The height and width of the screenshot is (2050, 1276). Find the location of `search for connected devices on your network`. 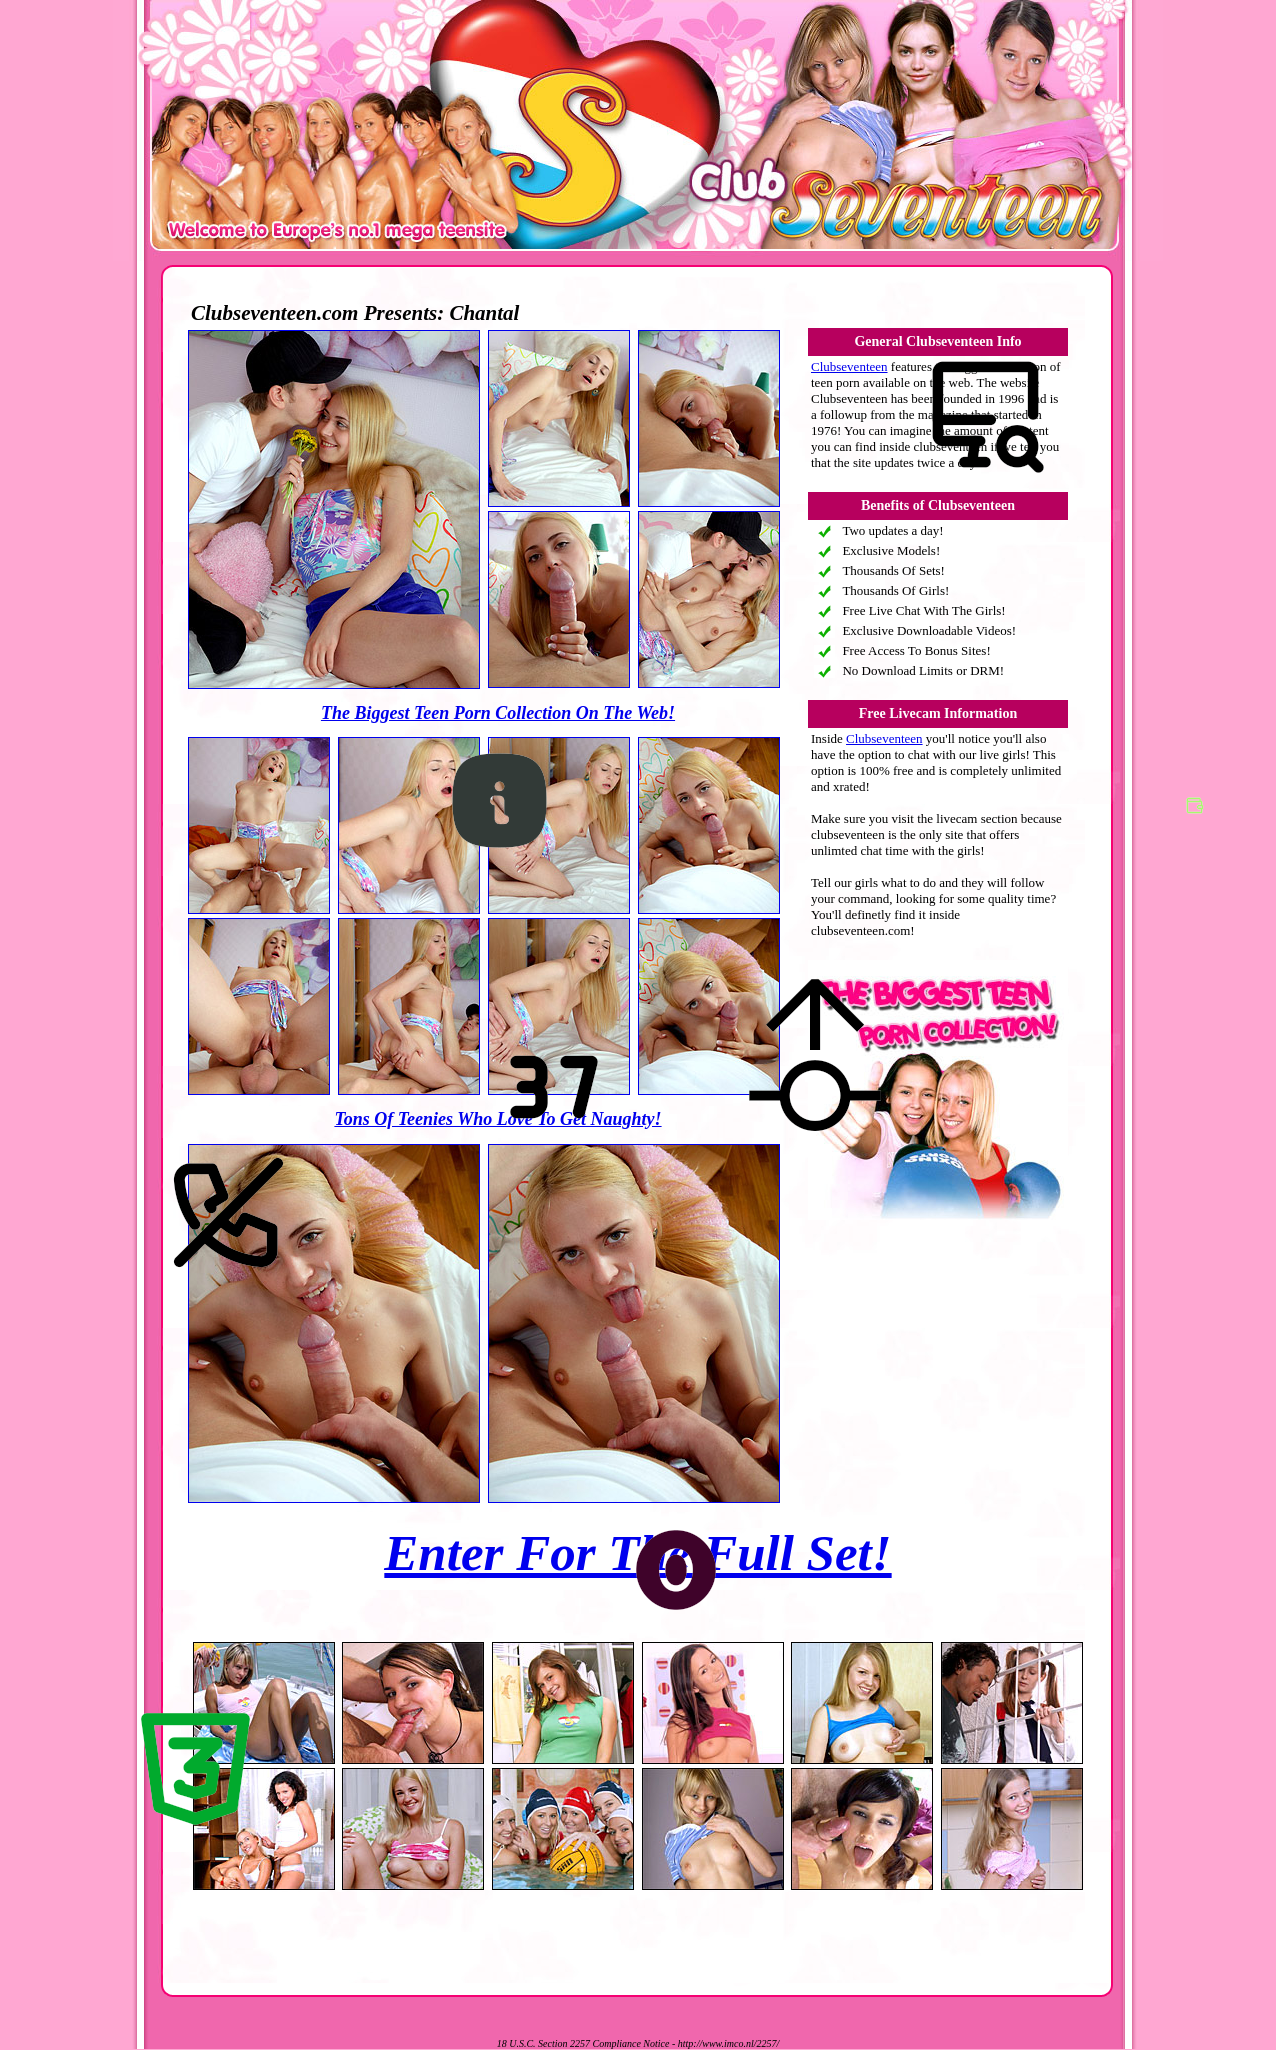

search for connected devices on your network is located at coordinates (985, 414).